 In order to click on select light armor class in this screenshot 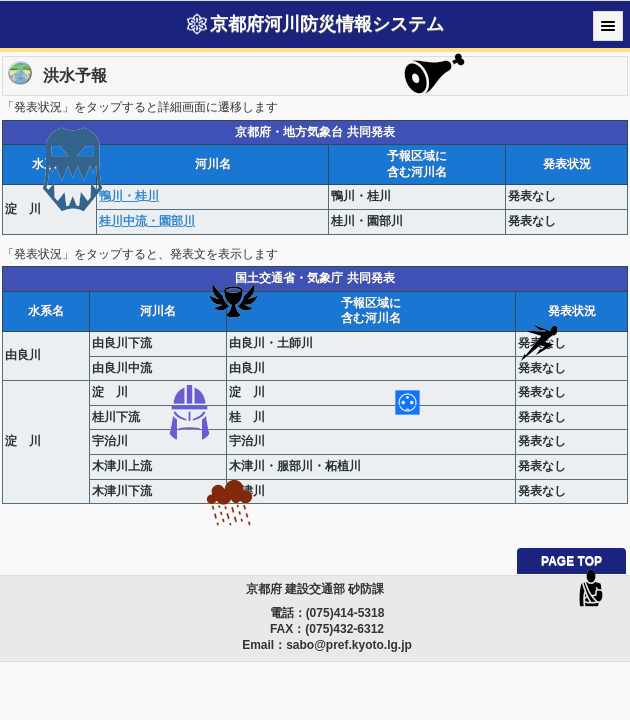, I will do `click(189, 412)`.